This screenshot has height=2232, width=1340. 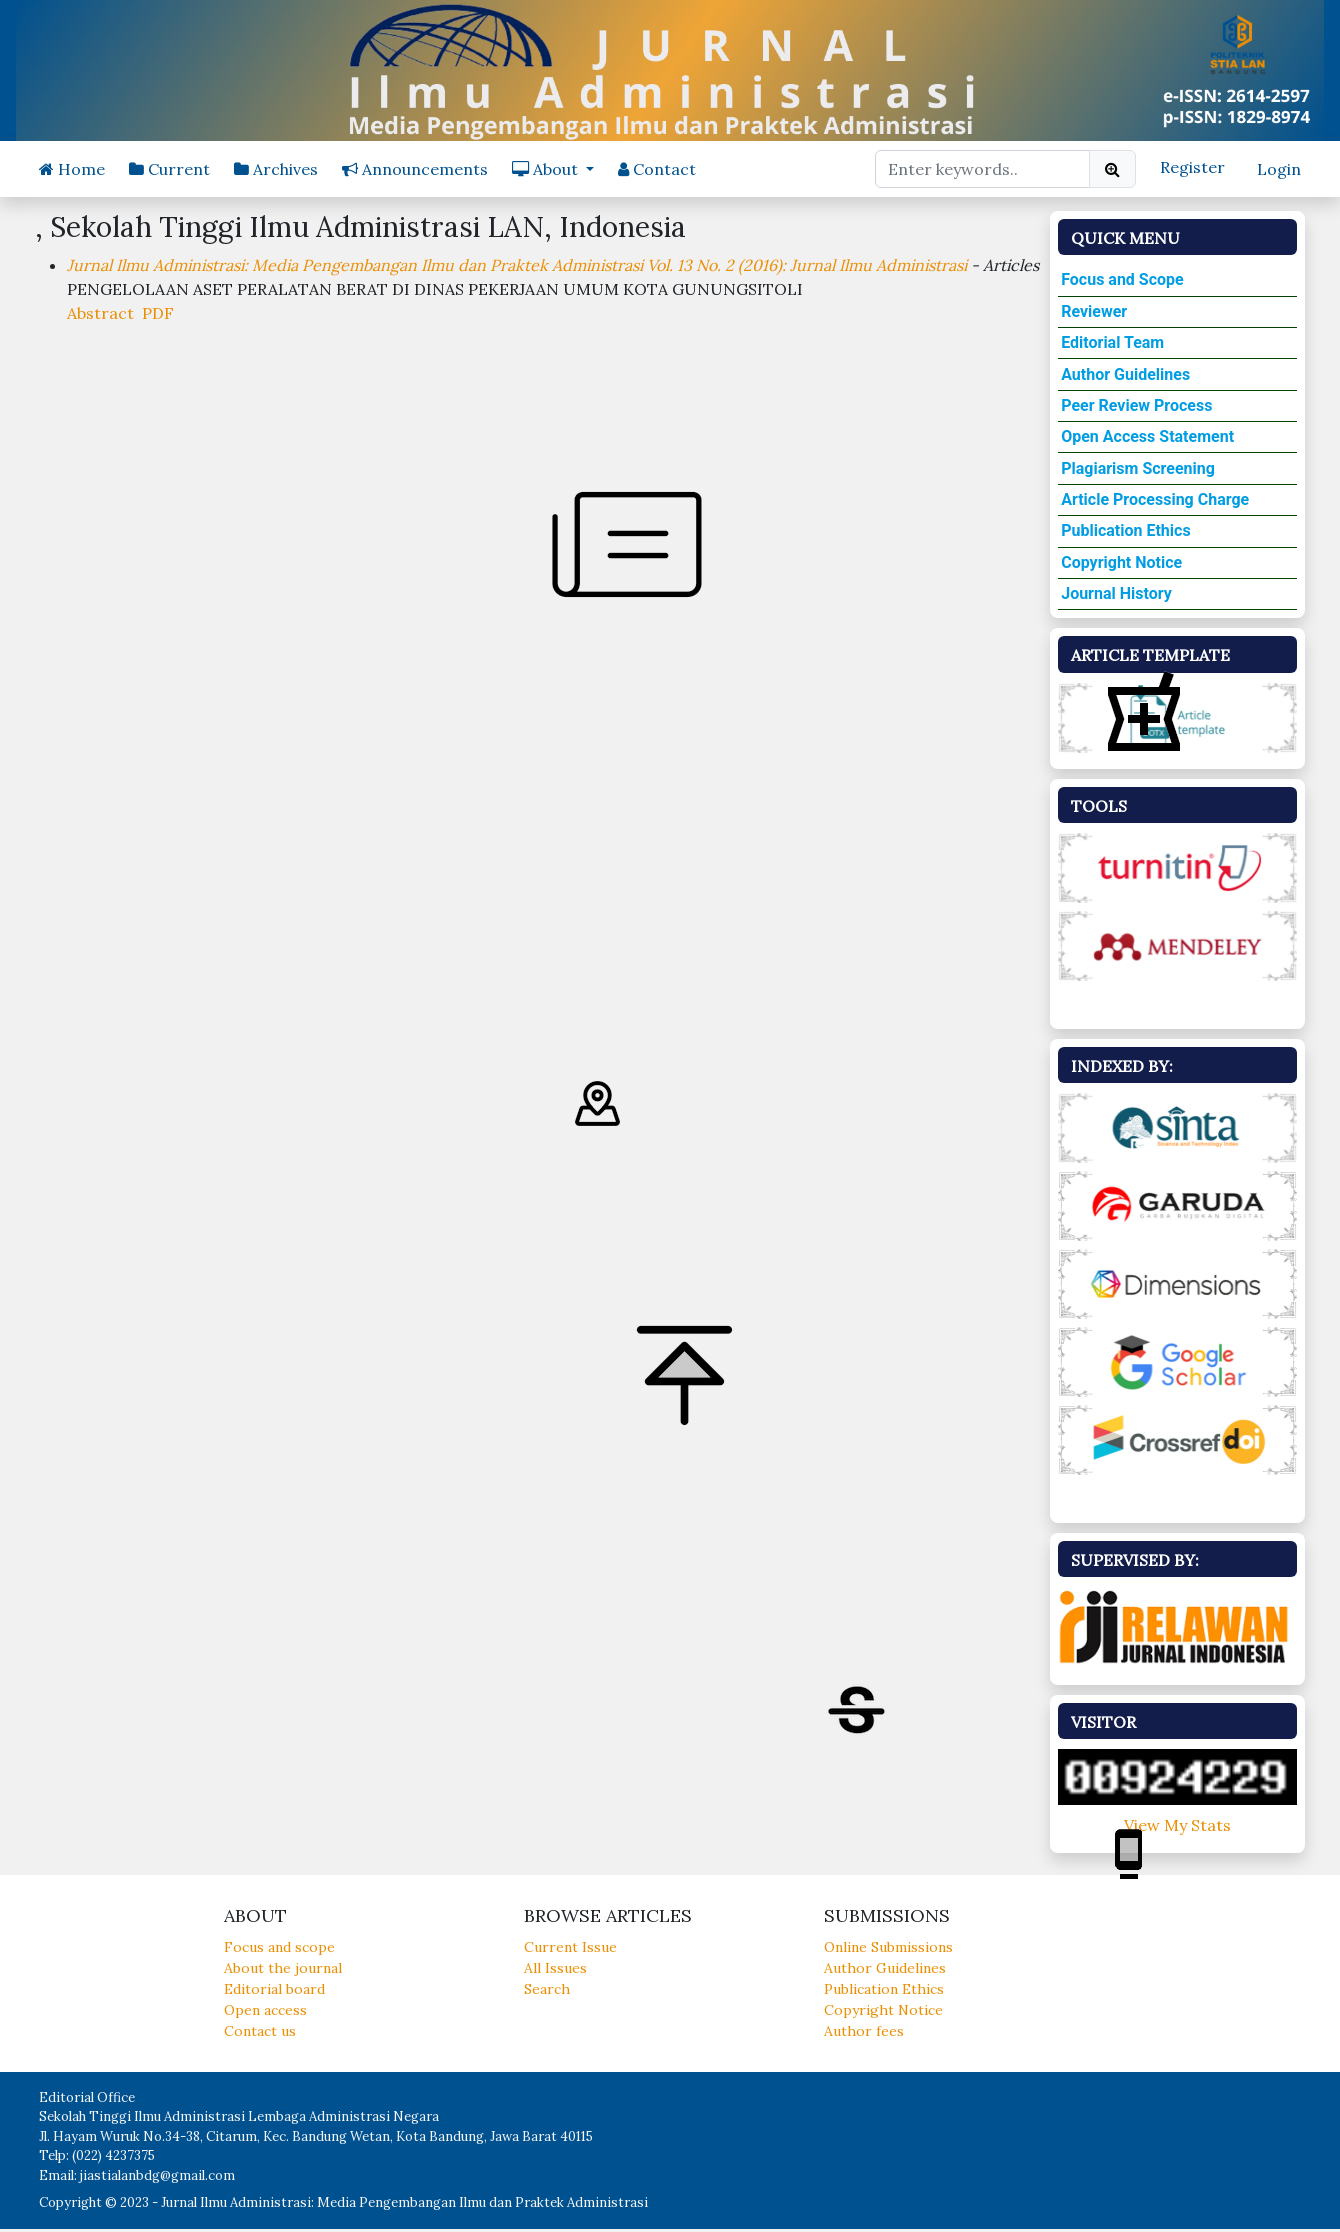 I want to click on dock your device to an external station, so click(x=1129, y=1854).